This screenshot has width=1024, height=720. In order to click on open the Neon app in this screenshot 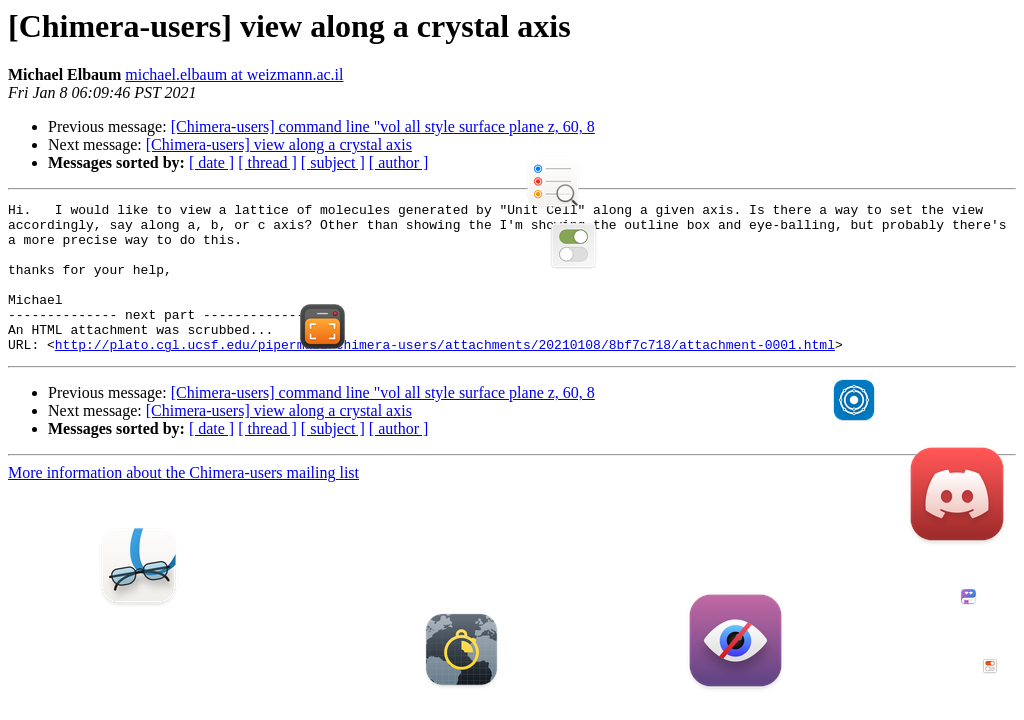, I will do `click(854, 400)`.